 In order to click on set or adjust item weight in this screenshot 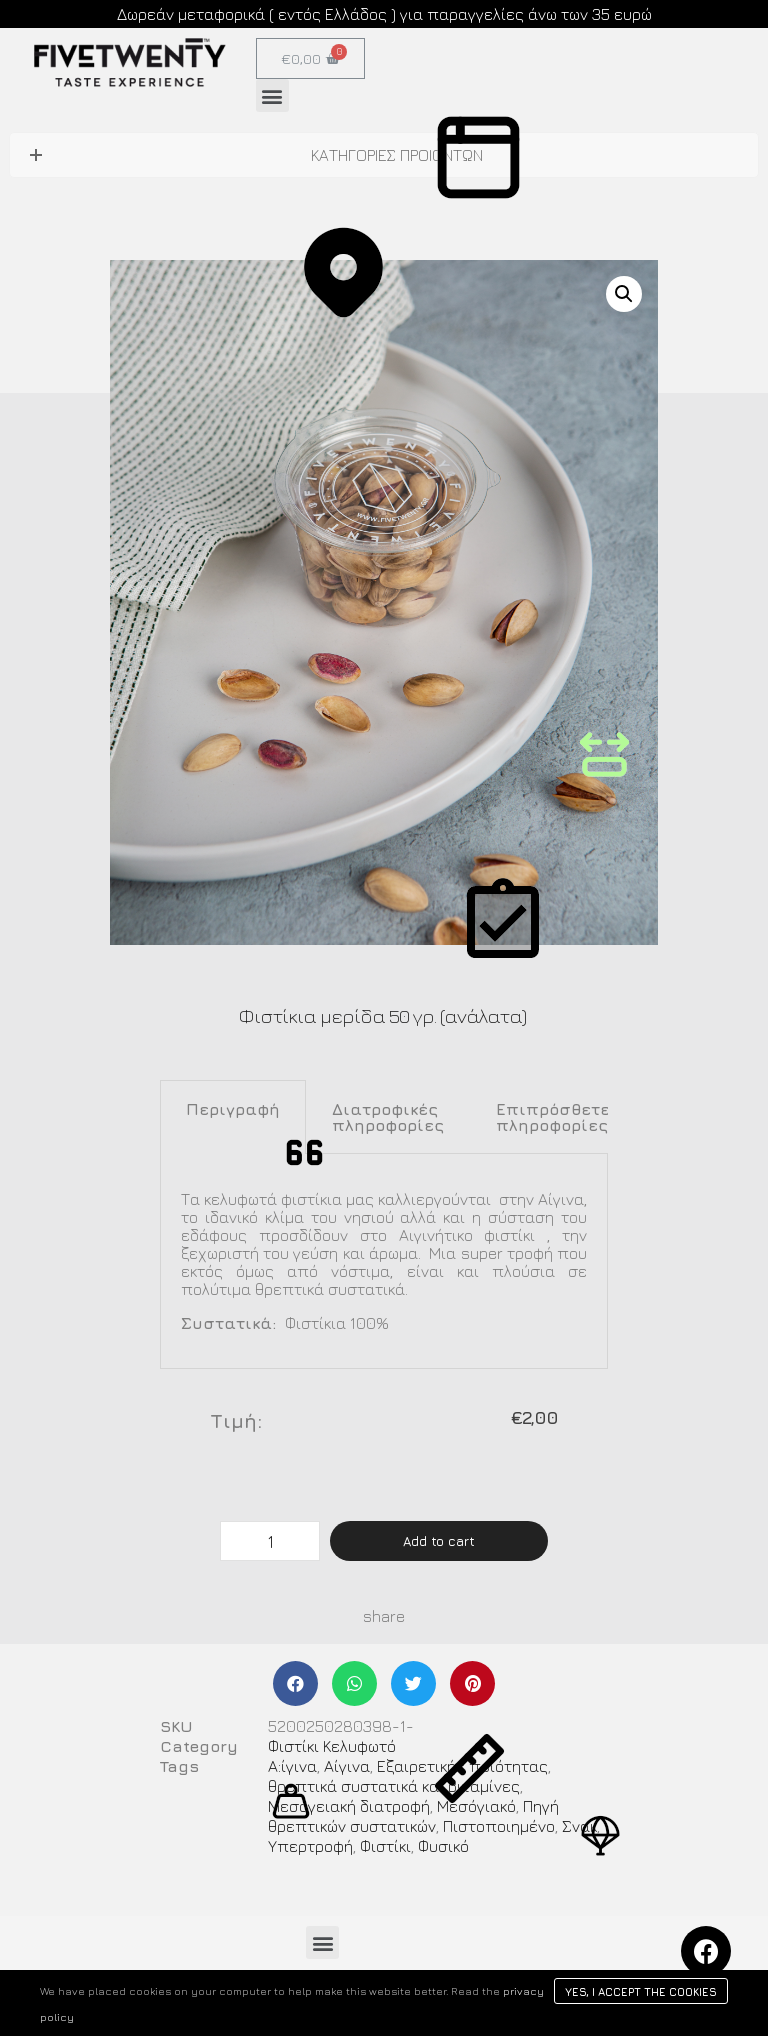, I will do `click(291, 1802)`.